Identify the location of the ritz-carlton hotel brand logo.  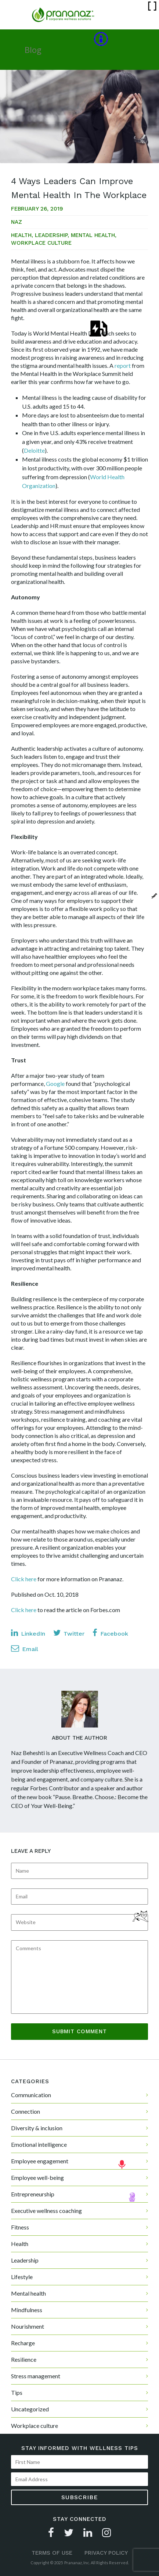
(132, 2197).